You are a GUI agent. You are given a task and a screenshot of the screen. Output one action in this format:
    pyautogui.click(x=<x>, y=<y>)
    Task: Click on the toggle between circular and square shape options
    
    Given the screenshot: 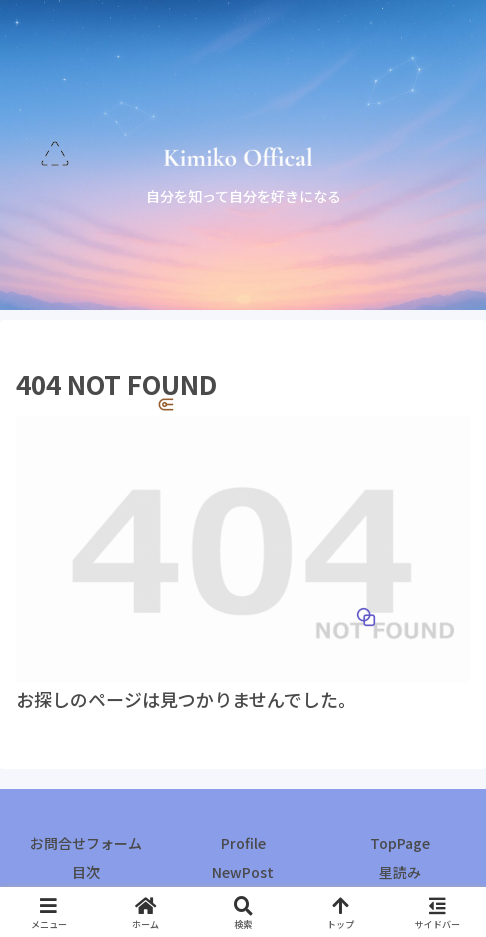 What is the action you would take?
    pyautogui.click(x=366, y=617)
    